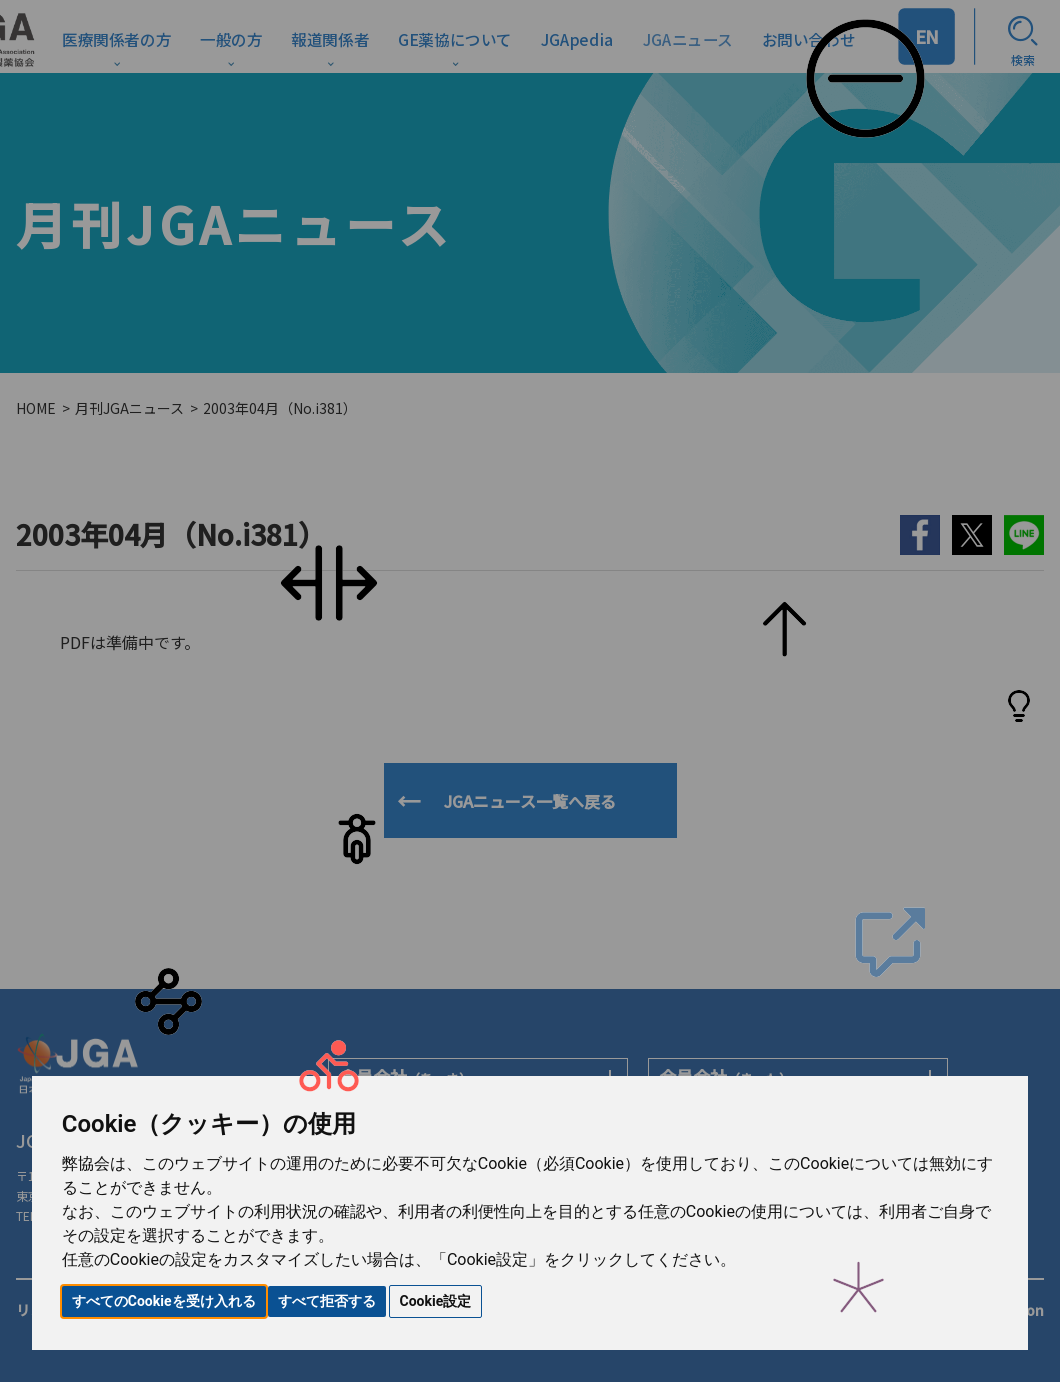  What do you see at coordinates (329, 1068) in the screenshot?
I see `access bike rental or cycling options` at bounding box center [329, 1068].